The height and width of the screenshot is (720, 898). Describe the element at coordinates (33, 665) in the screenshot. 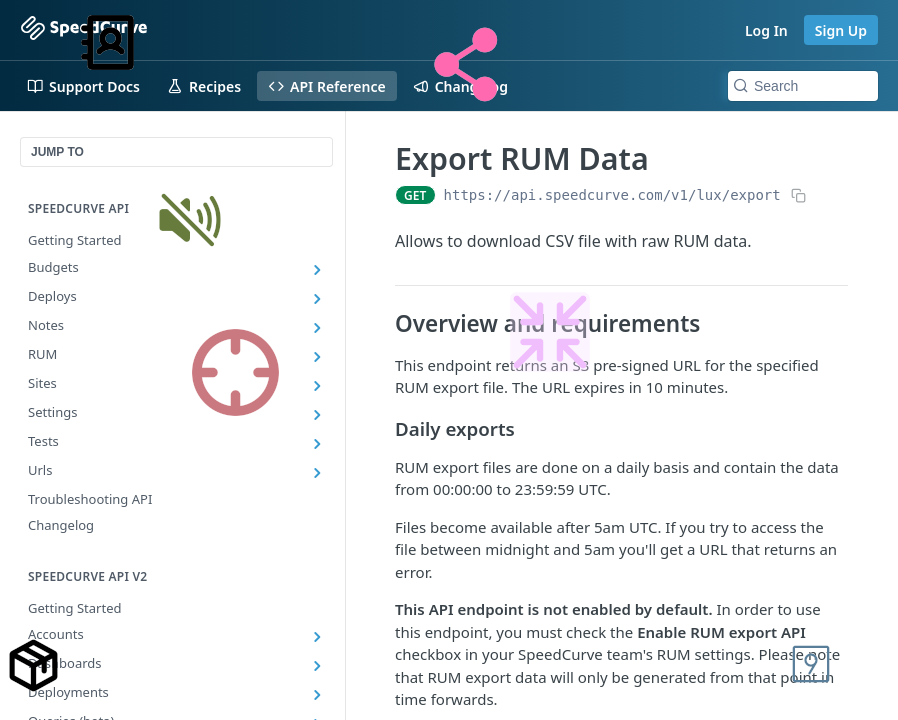

I see `view order shipment details` at that location.